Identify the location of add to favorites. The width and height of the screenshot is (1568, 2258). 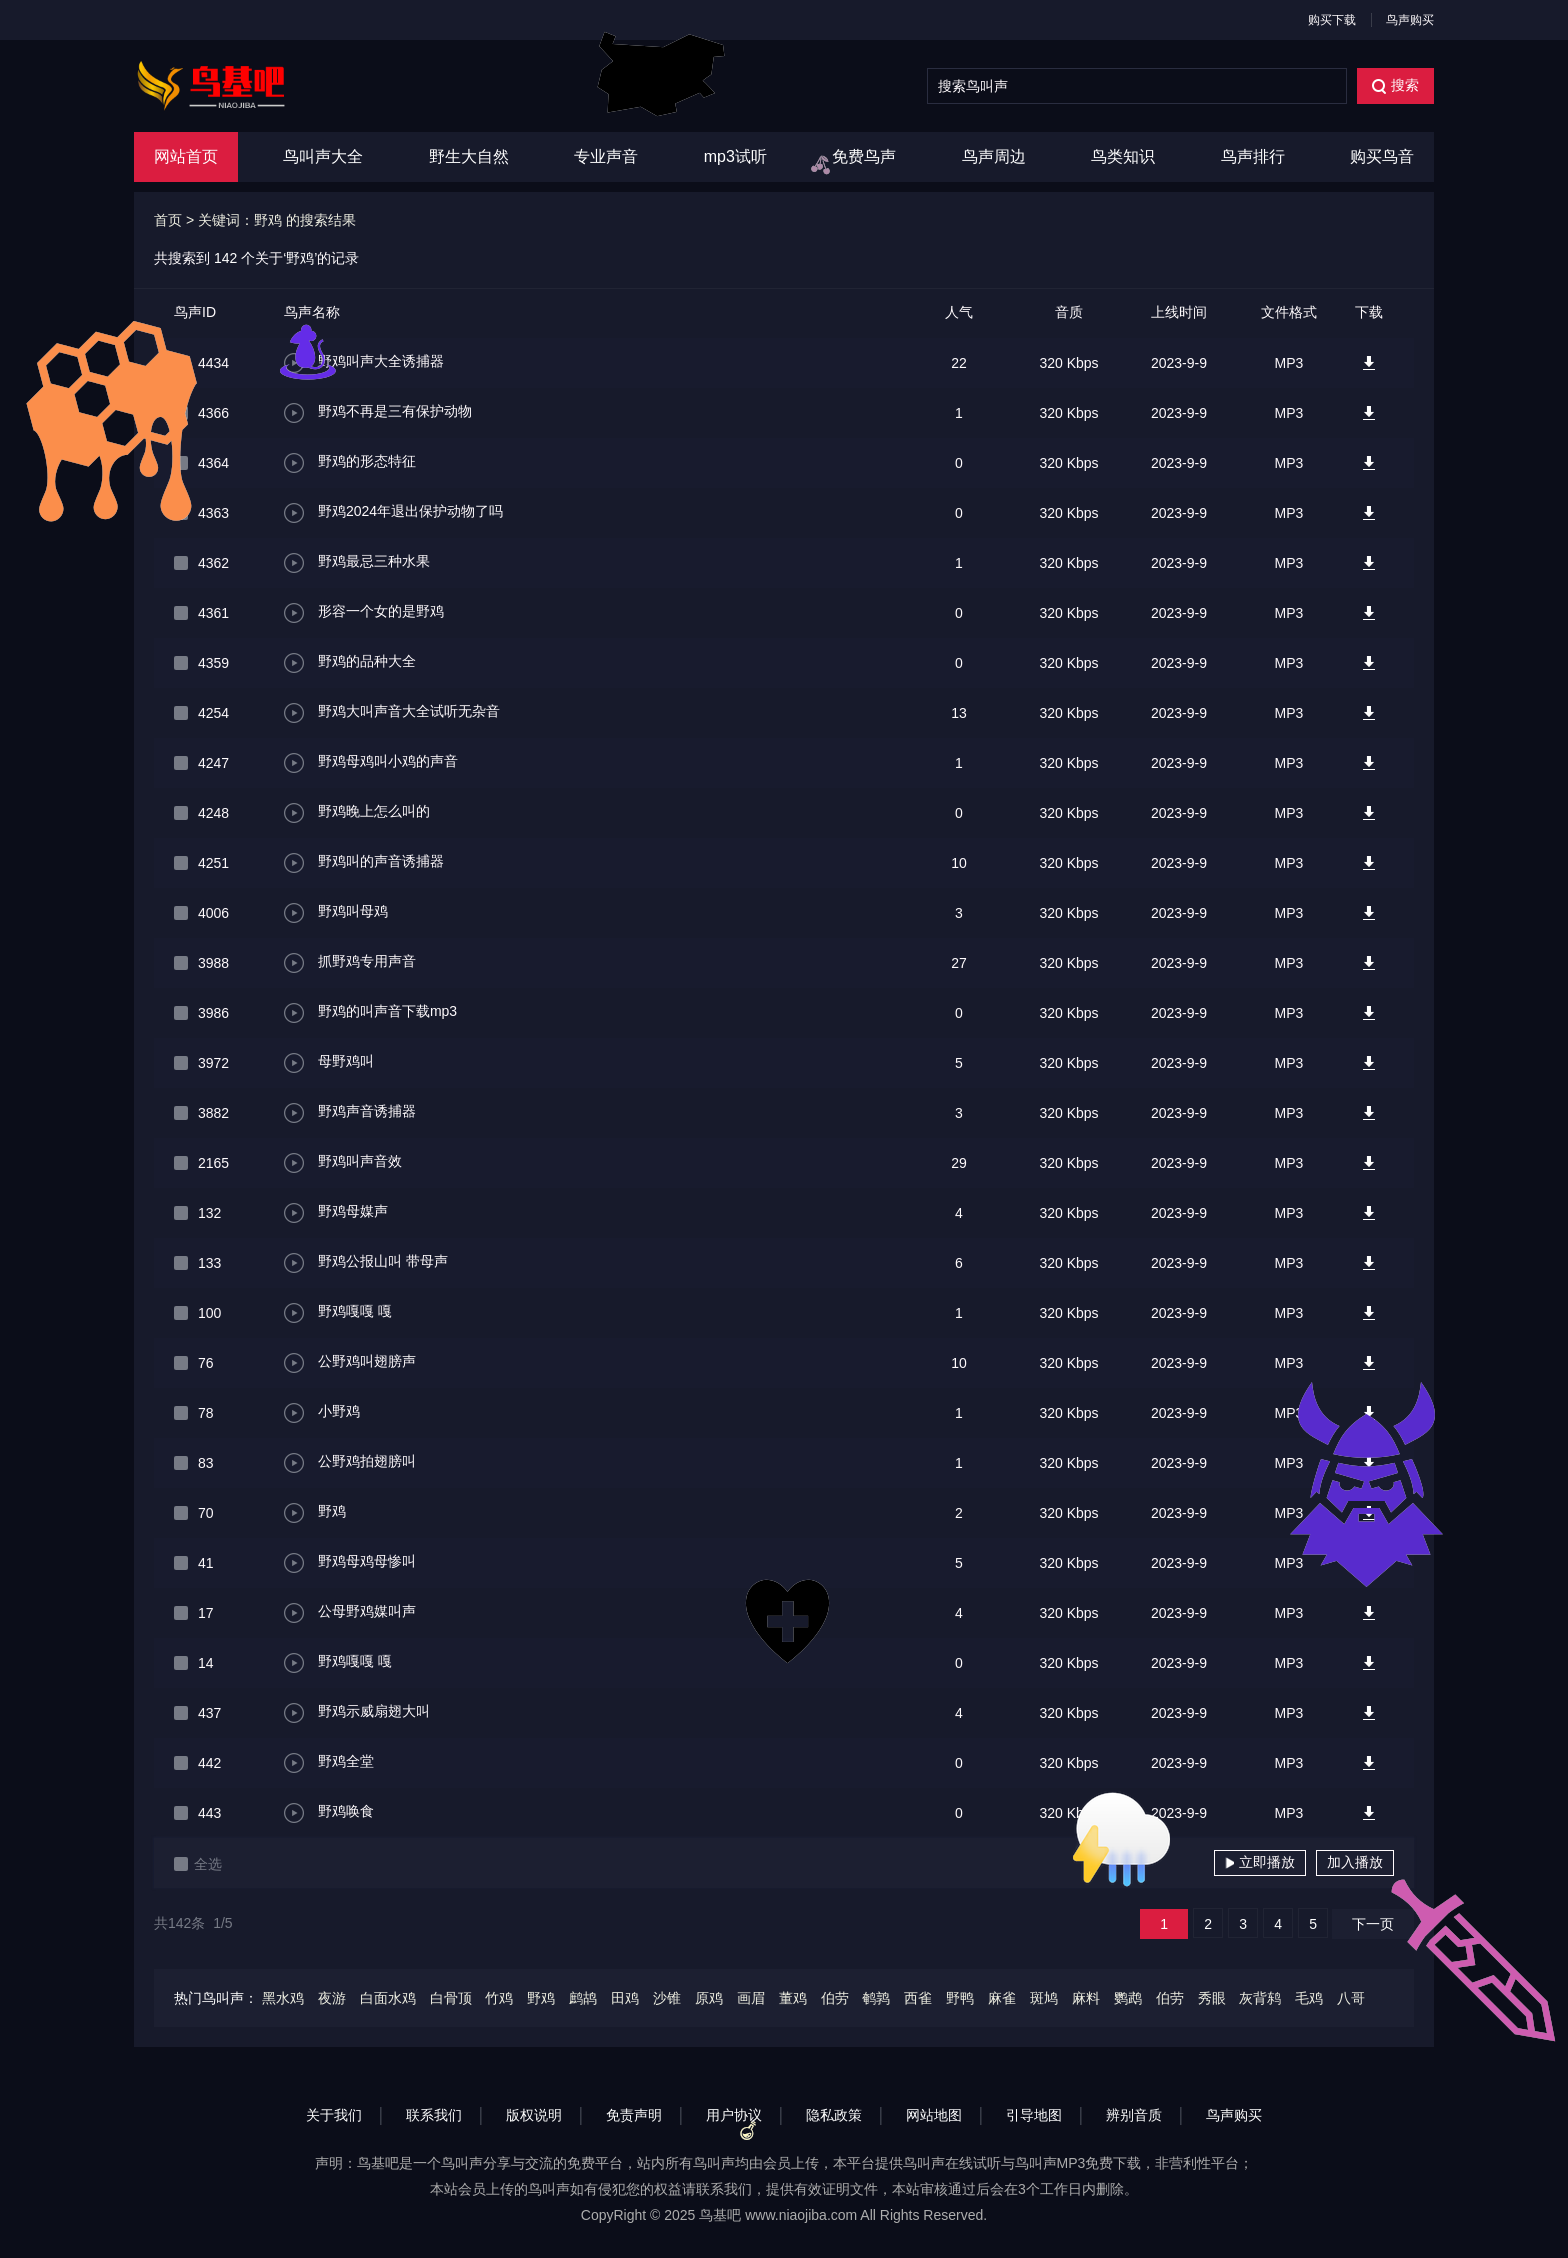
(787, 1621).